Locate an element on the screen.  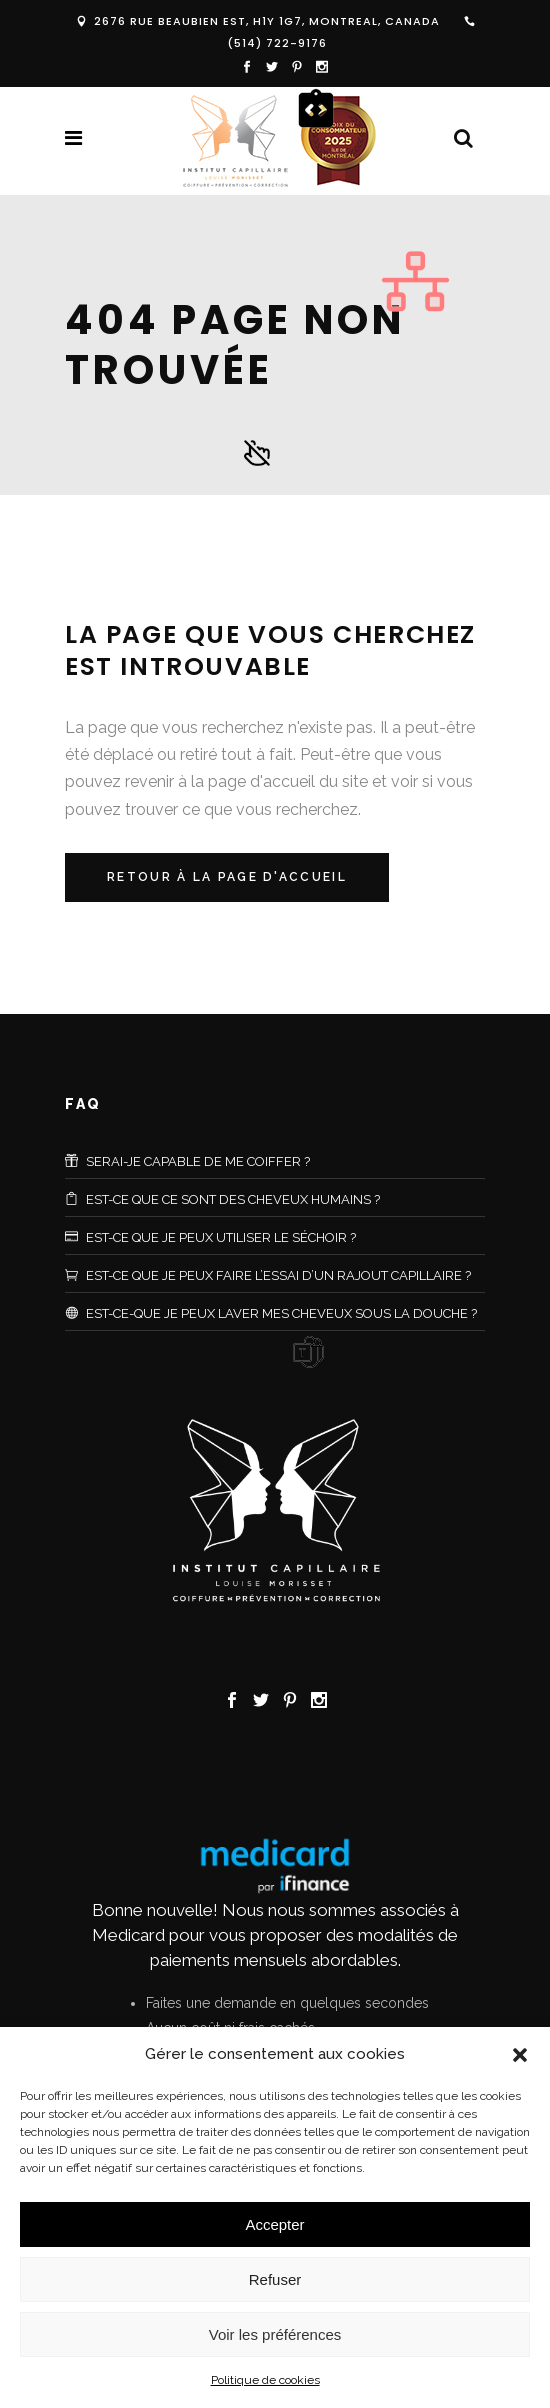
view integration code or instructions is located at coordinates (316, 110).